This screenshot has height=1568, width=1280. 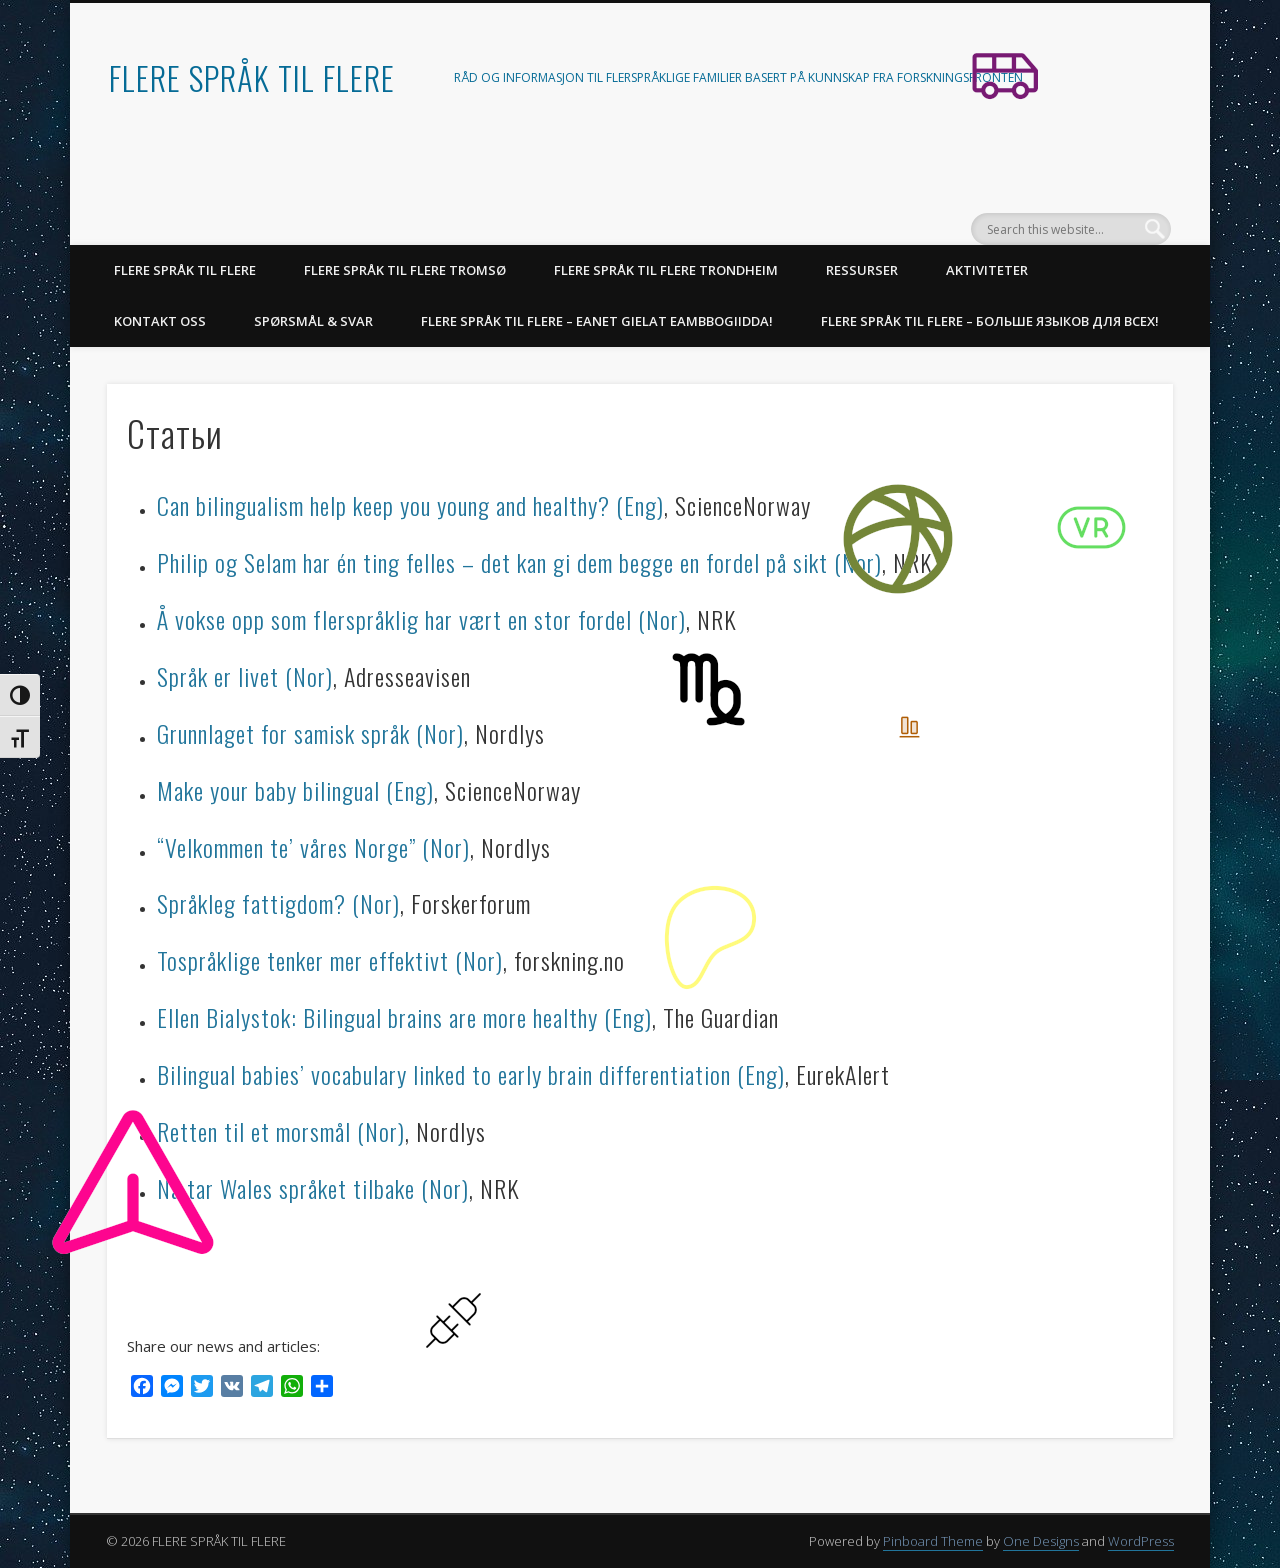 I want to click on access virtual reality mode or settings, so click(x=1091, y=527).